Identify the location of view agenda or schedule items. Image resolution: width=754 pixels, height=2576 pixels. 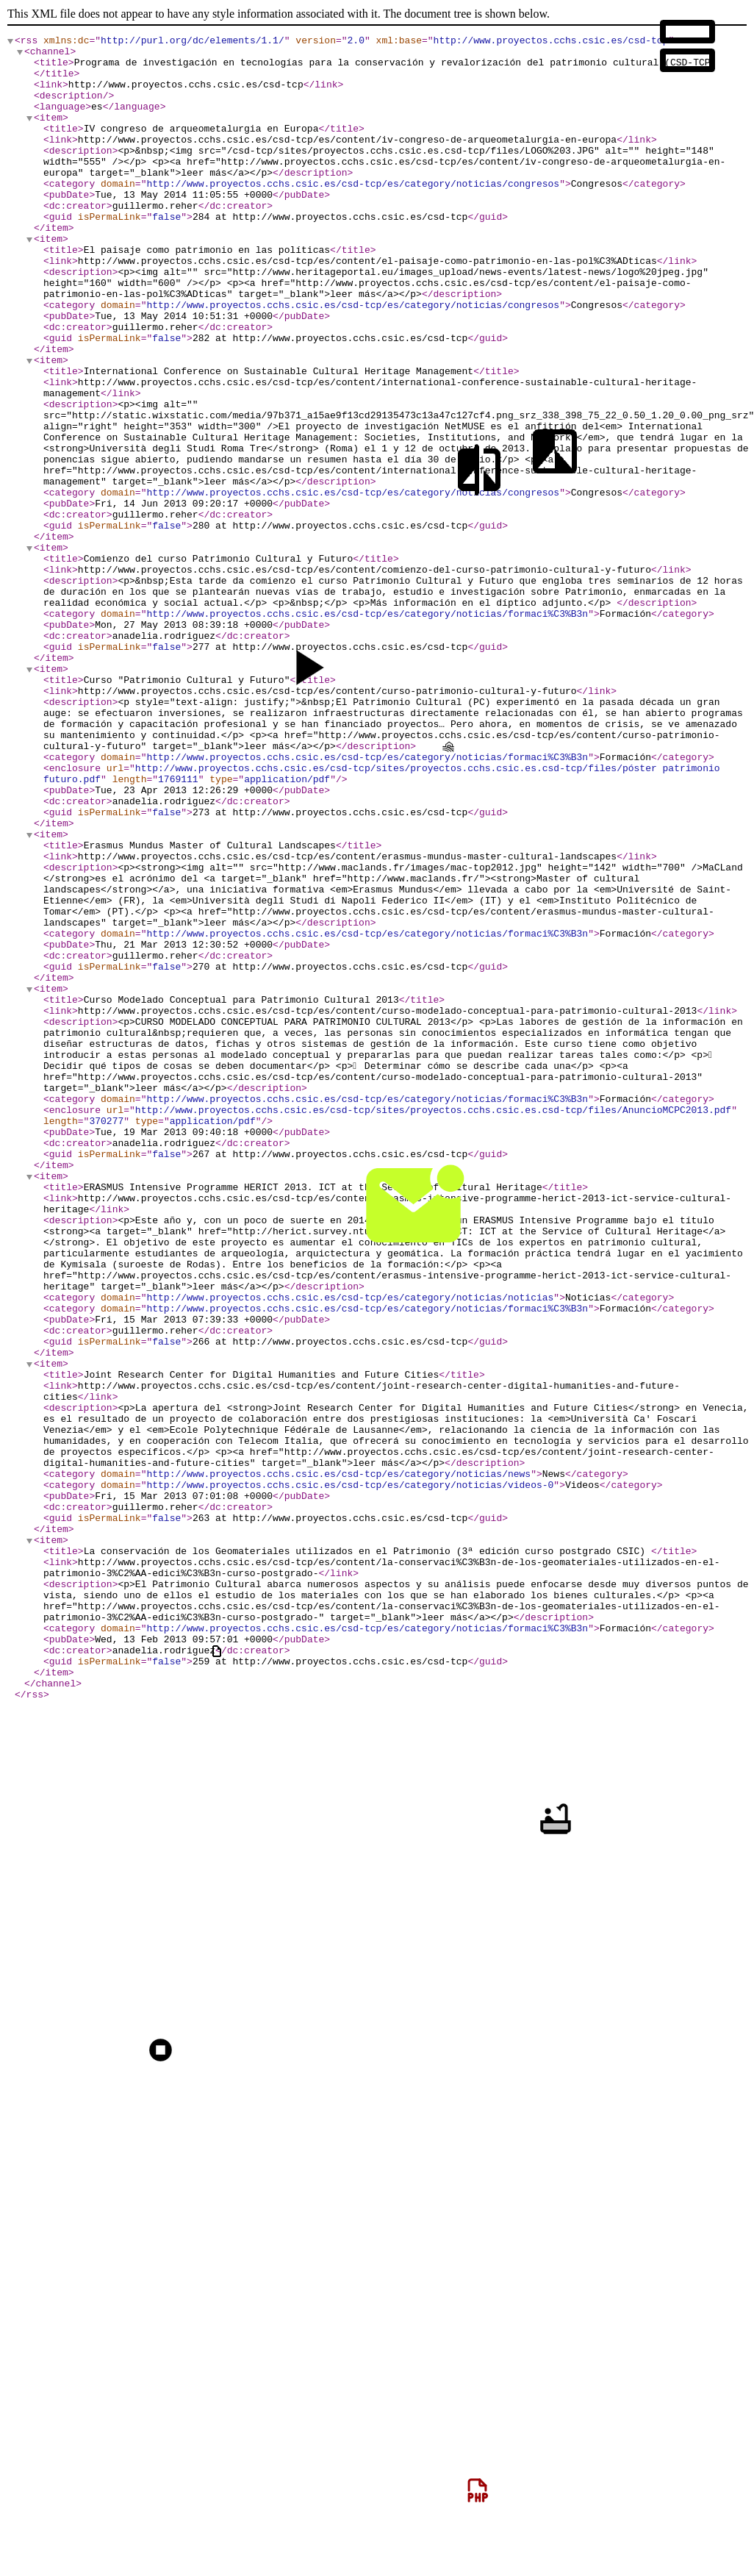
(689, 46).